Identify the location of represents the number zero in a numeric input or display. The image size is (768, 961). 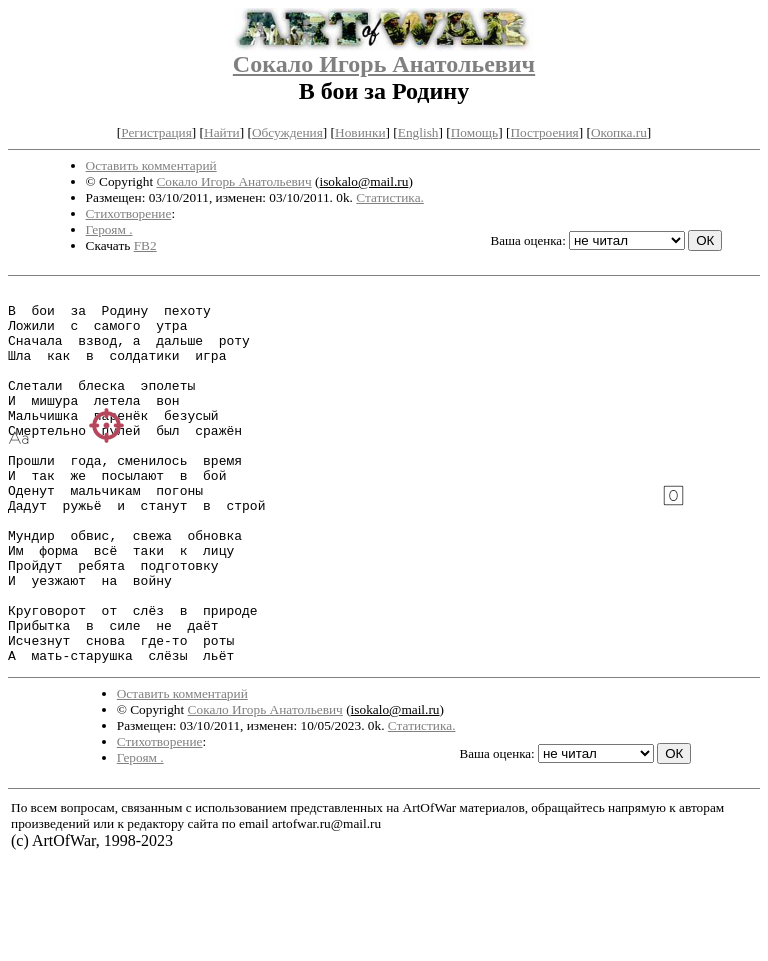
(673, 495).